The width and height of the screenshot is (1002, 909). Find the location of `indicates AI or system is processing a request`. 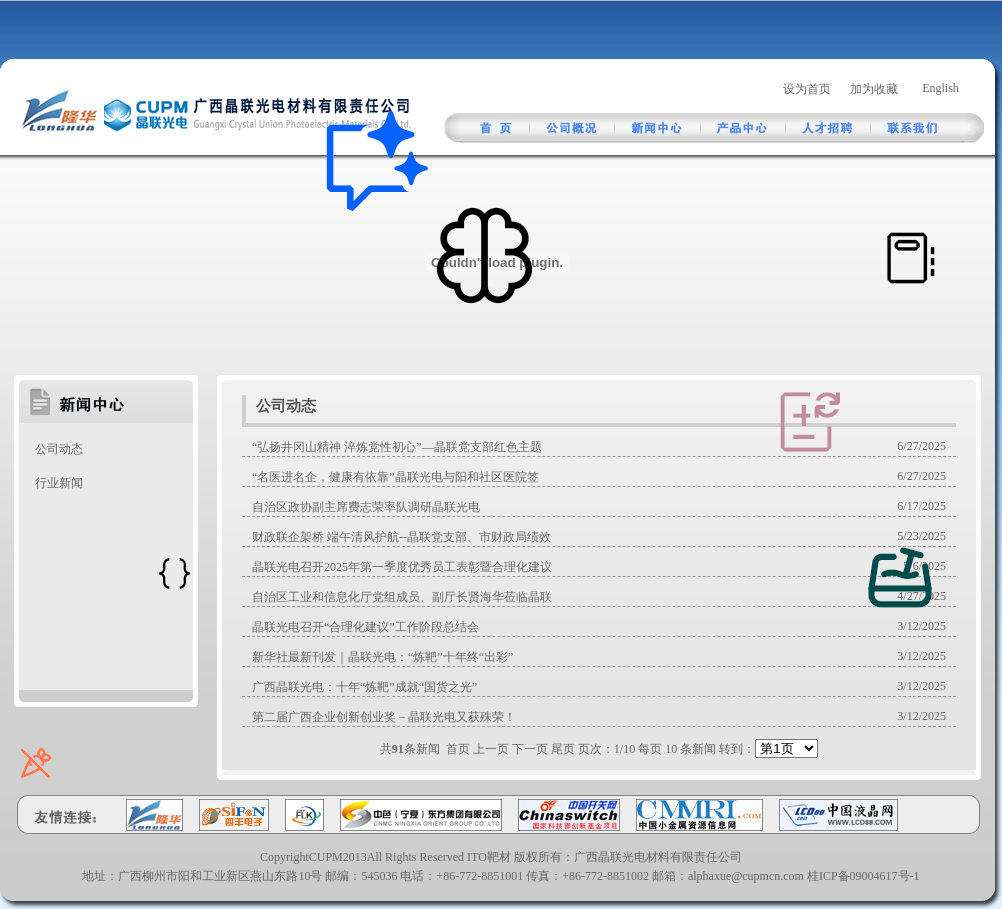

indicates AI or system is processing a request is located at coordinates (484, 255).